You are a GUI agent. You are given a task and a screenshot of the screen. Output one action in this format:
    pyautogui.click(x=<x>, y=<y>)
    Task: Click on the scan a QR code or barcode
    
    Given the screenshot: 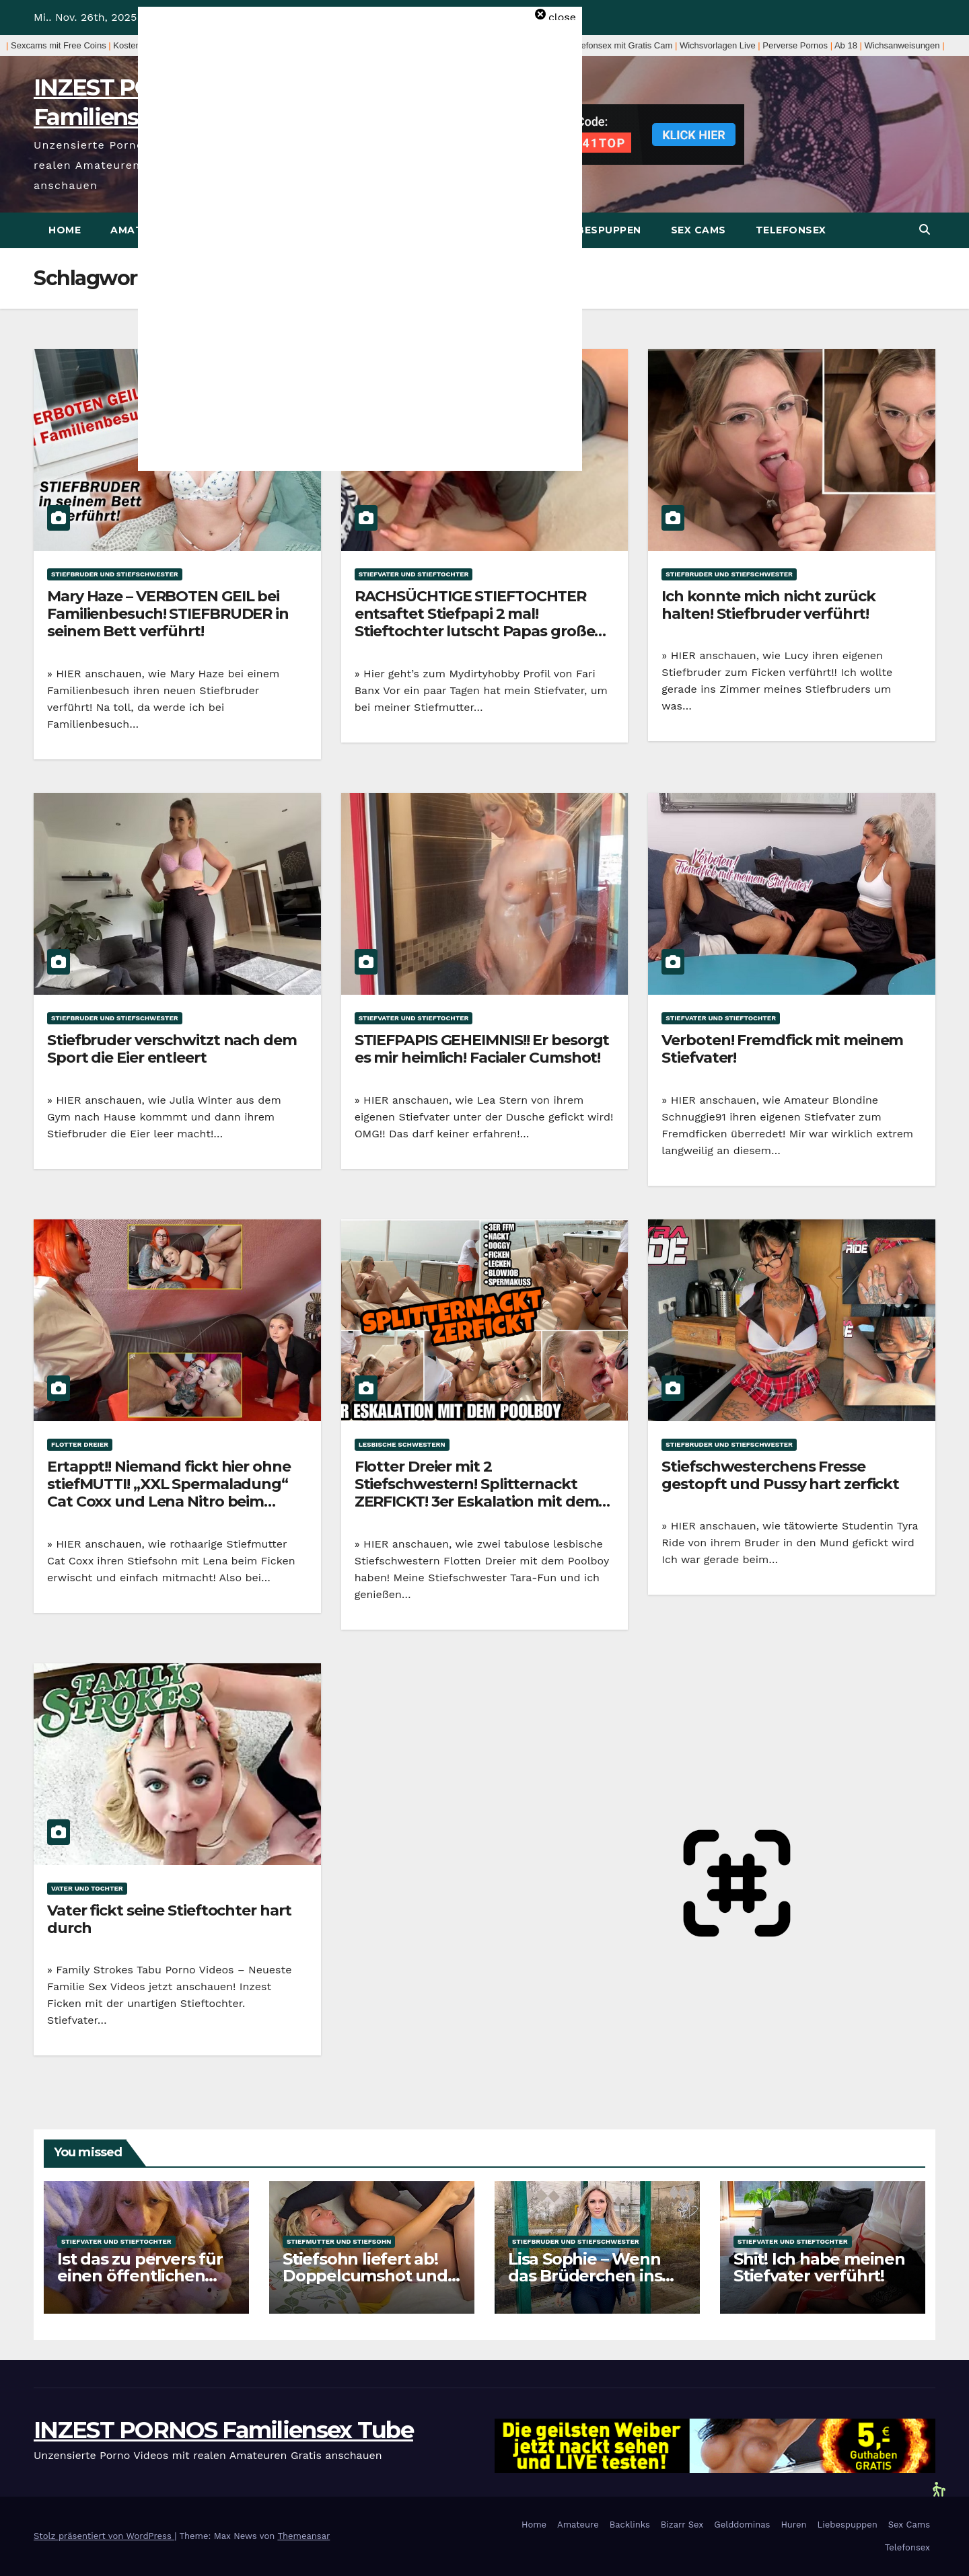 What is the action you would take?
    pyautogui.click(x=737, y=1883)
    